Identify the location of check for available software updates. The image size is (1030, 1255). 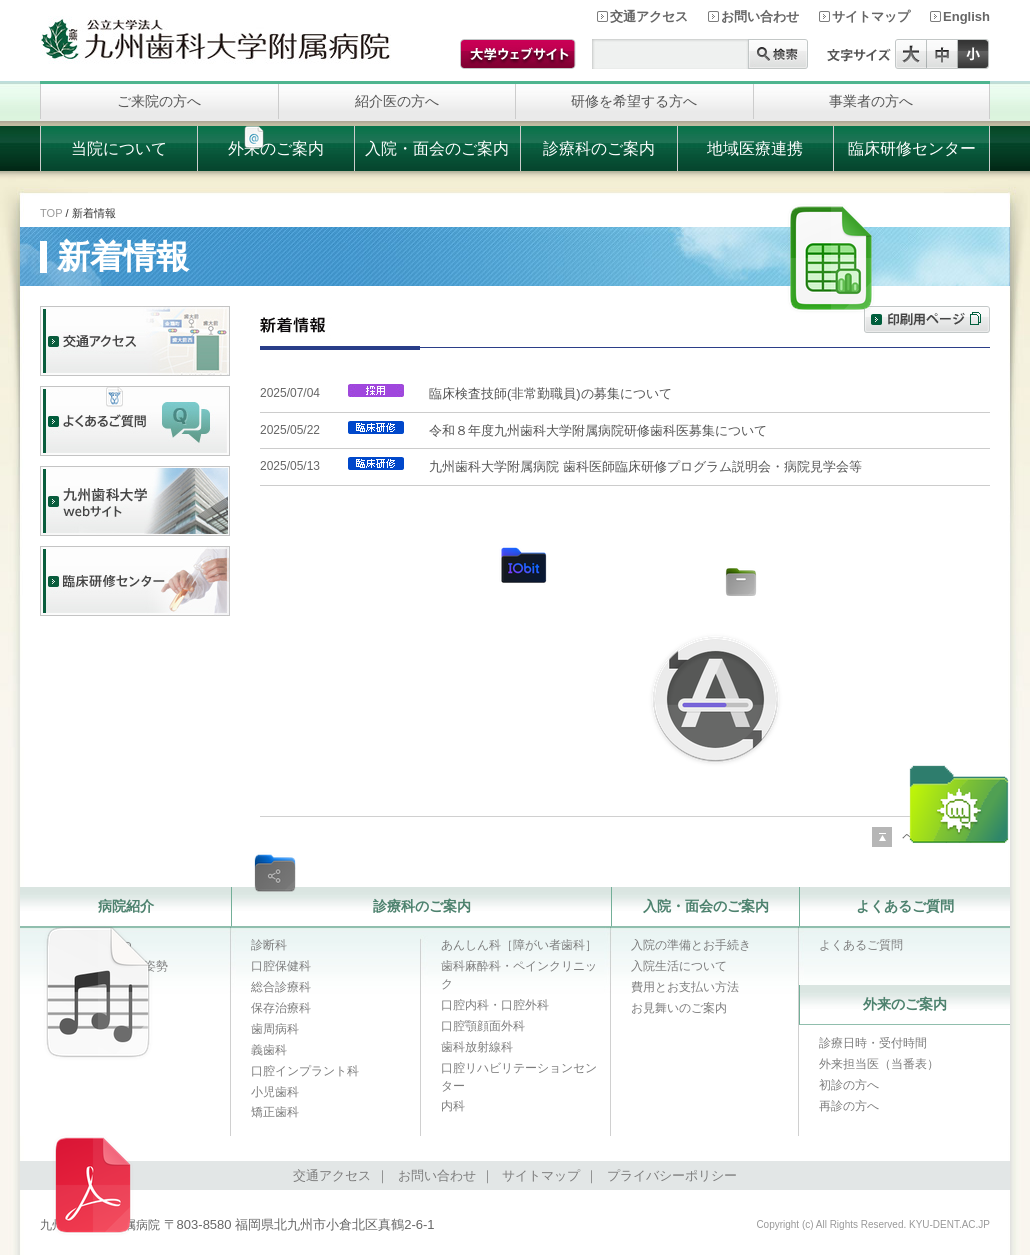
(715, 699).